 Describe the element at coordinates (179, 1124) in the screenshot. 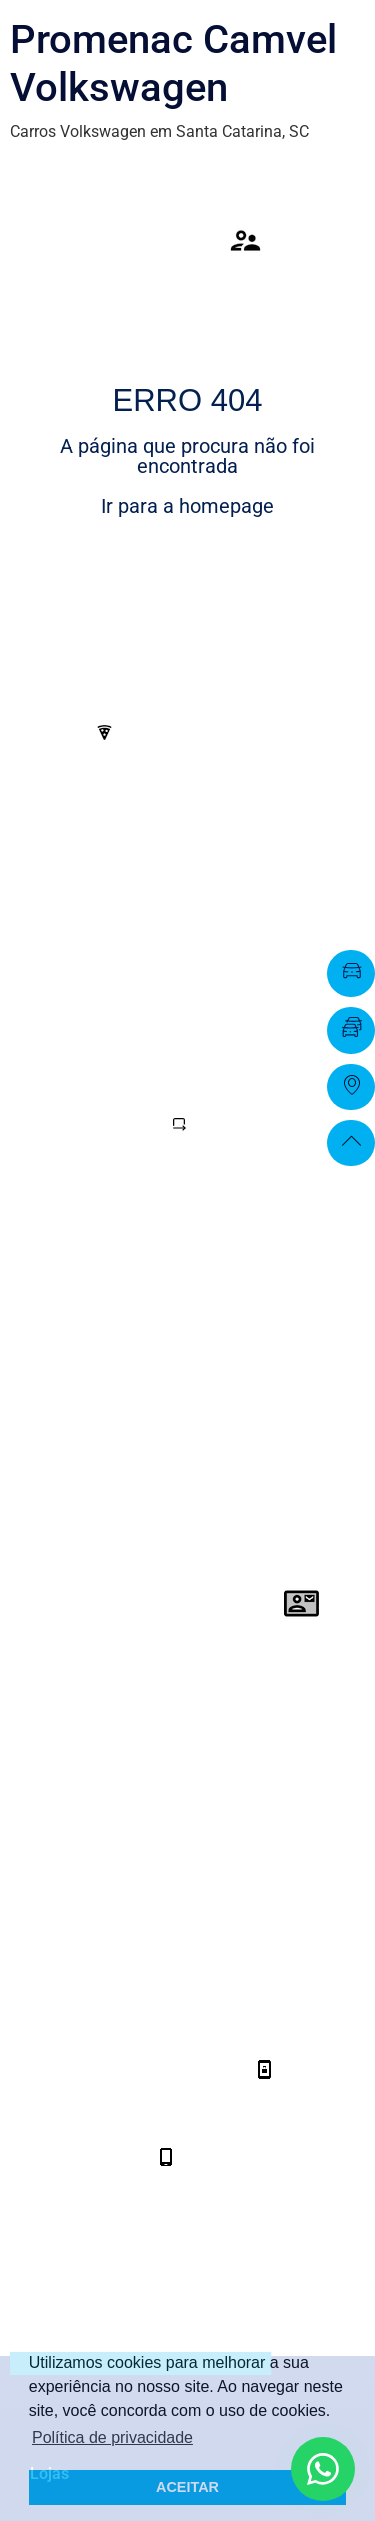

I see `auto-fit content to the right edge` at that location.